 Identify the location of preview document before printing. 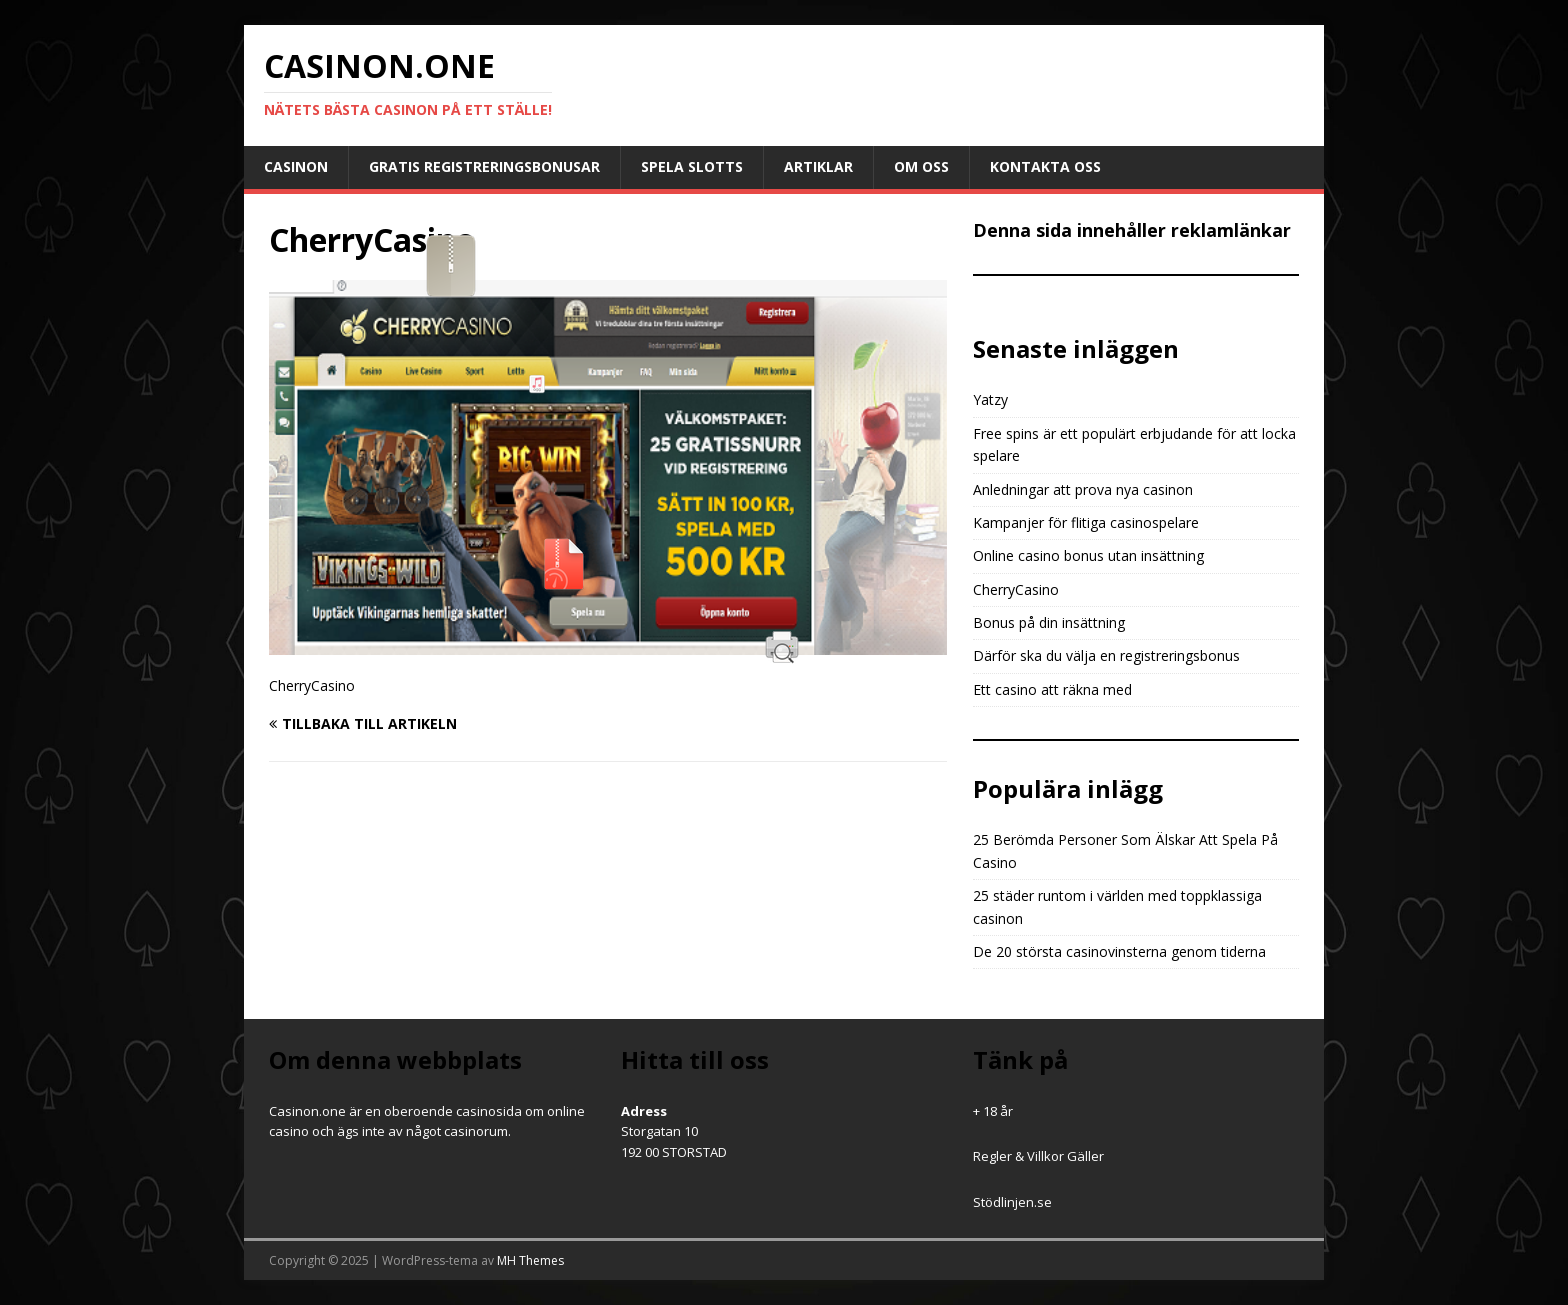
(782, 647).